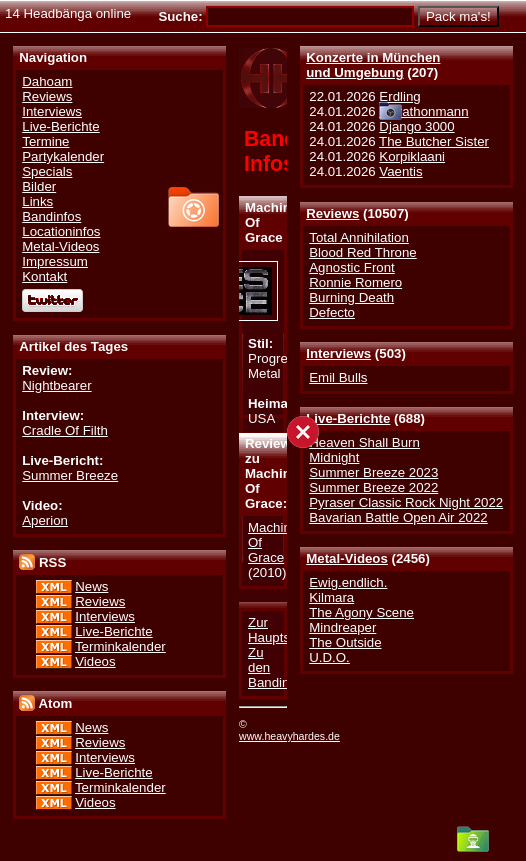 Image resolution: width=526 pixels, height=861 pixels. What do you see at coordinates (303, 432) in the screenshot?
I see `close or exit the application` at bounding box center [303, 432].